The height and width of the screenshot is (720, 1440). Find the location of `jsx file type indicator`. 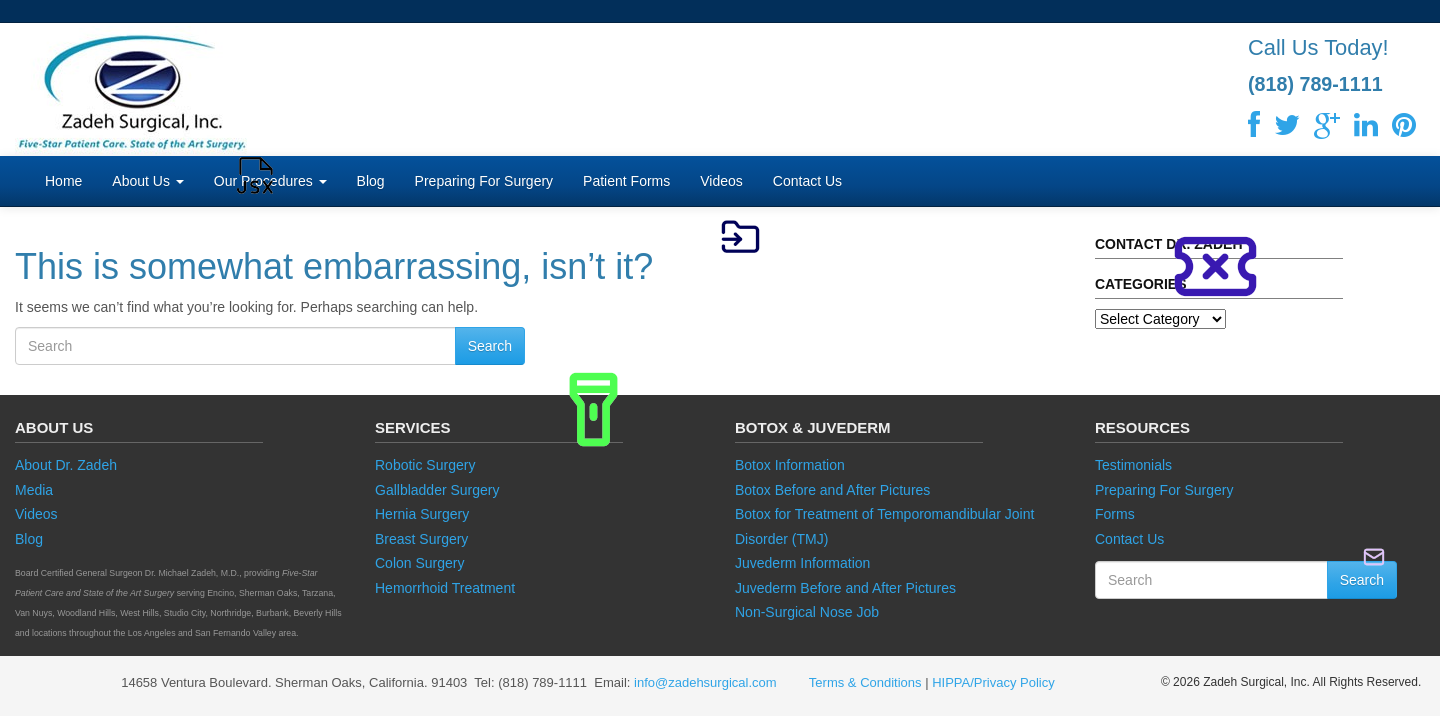

jsx file type indicator is located at coordinates (256, 177).